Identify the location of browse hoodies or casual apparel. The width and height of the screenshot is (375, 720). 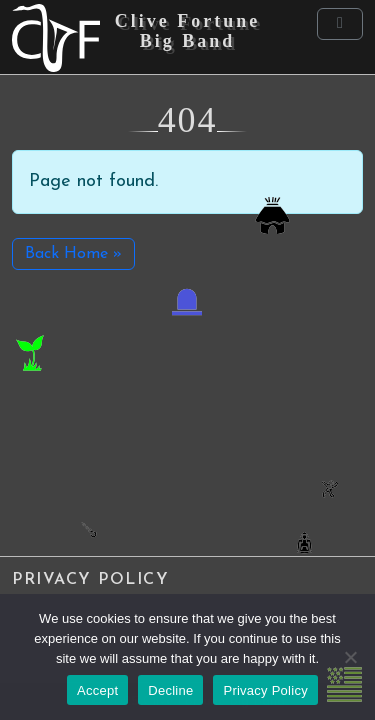
(304, 542).